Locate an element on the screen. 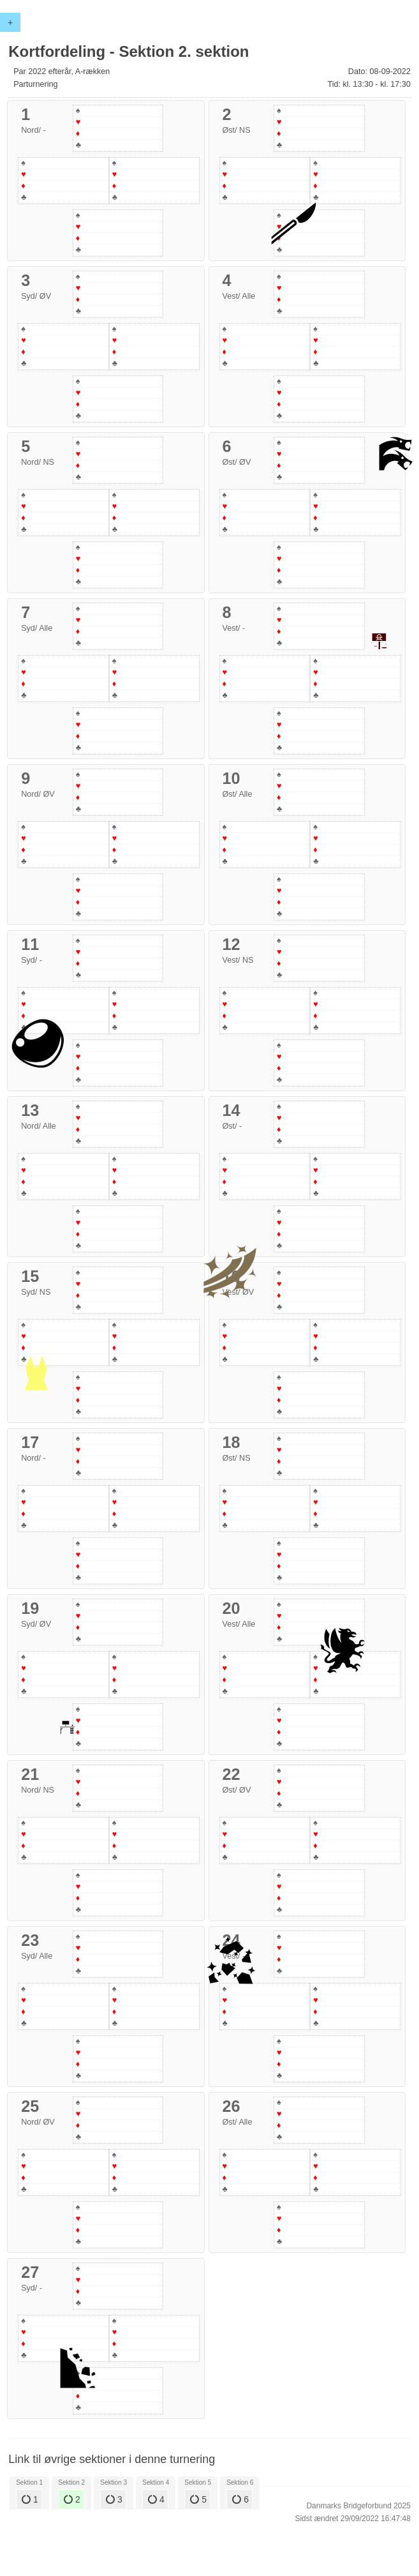 The image size is (419, 2576). select the double dragon character or team is located at coordinates (395, 453).